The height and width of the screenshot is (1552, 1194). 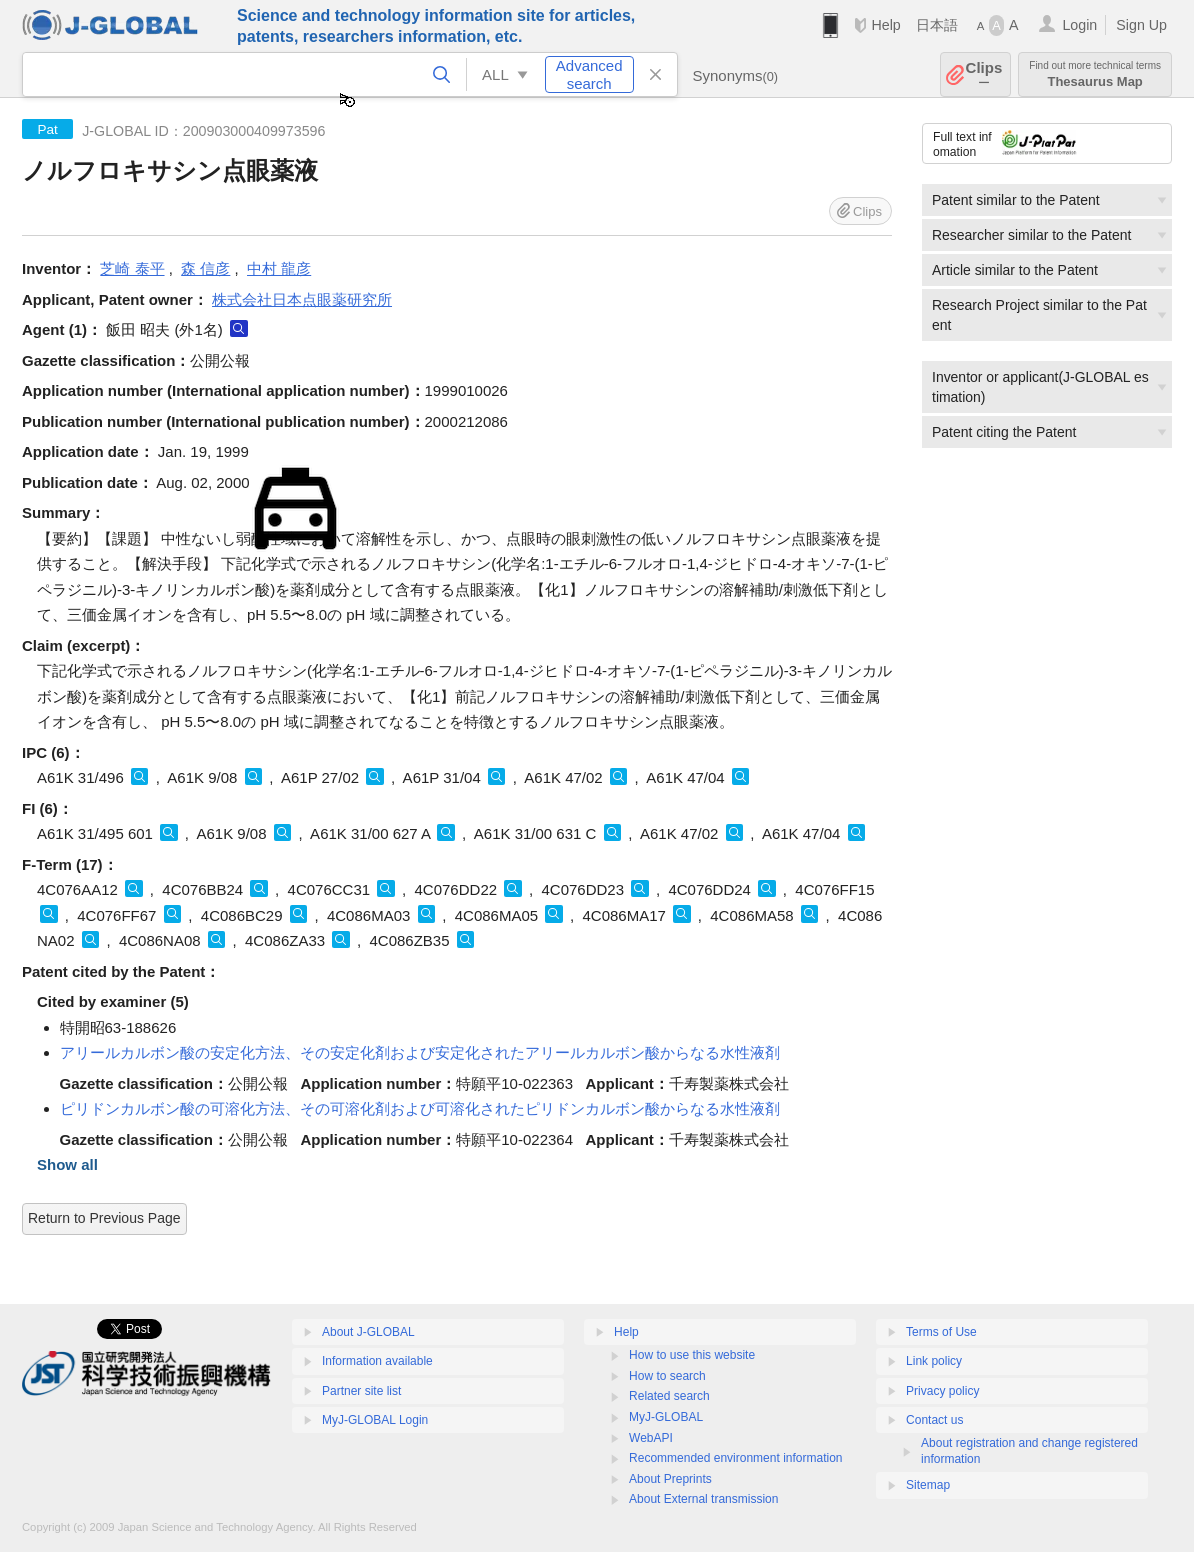 What do you see at coordinates (347, 99) in the screenshot?
I see `cancel a scheduled message` at bounding box center [347, 99].